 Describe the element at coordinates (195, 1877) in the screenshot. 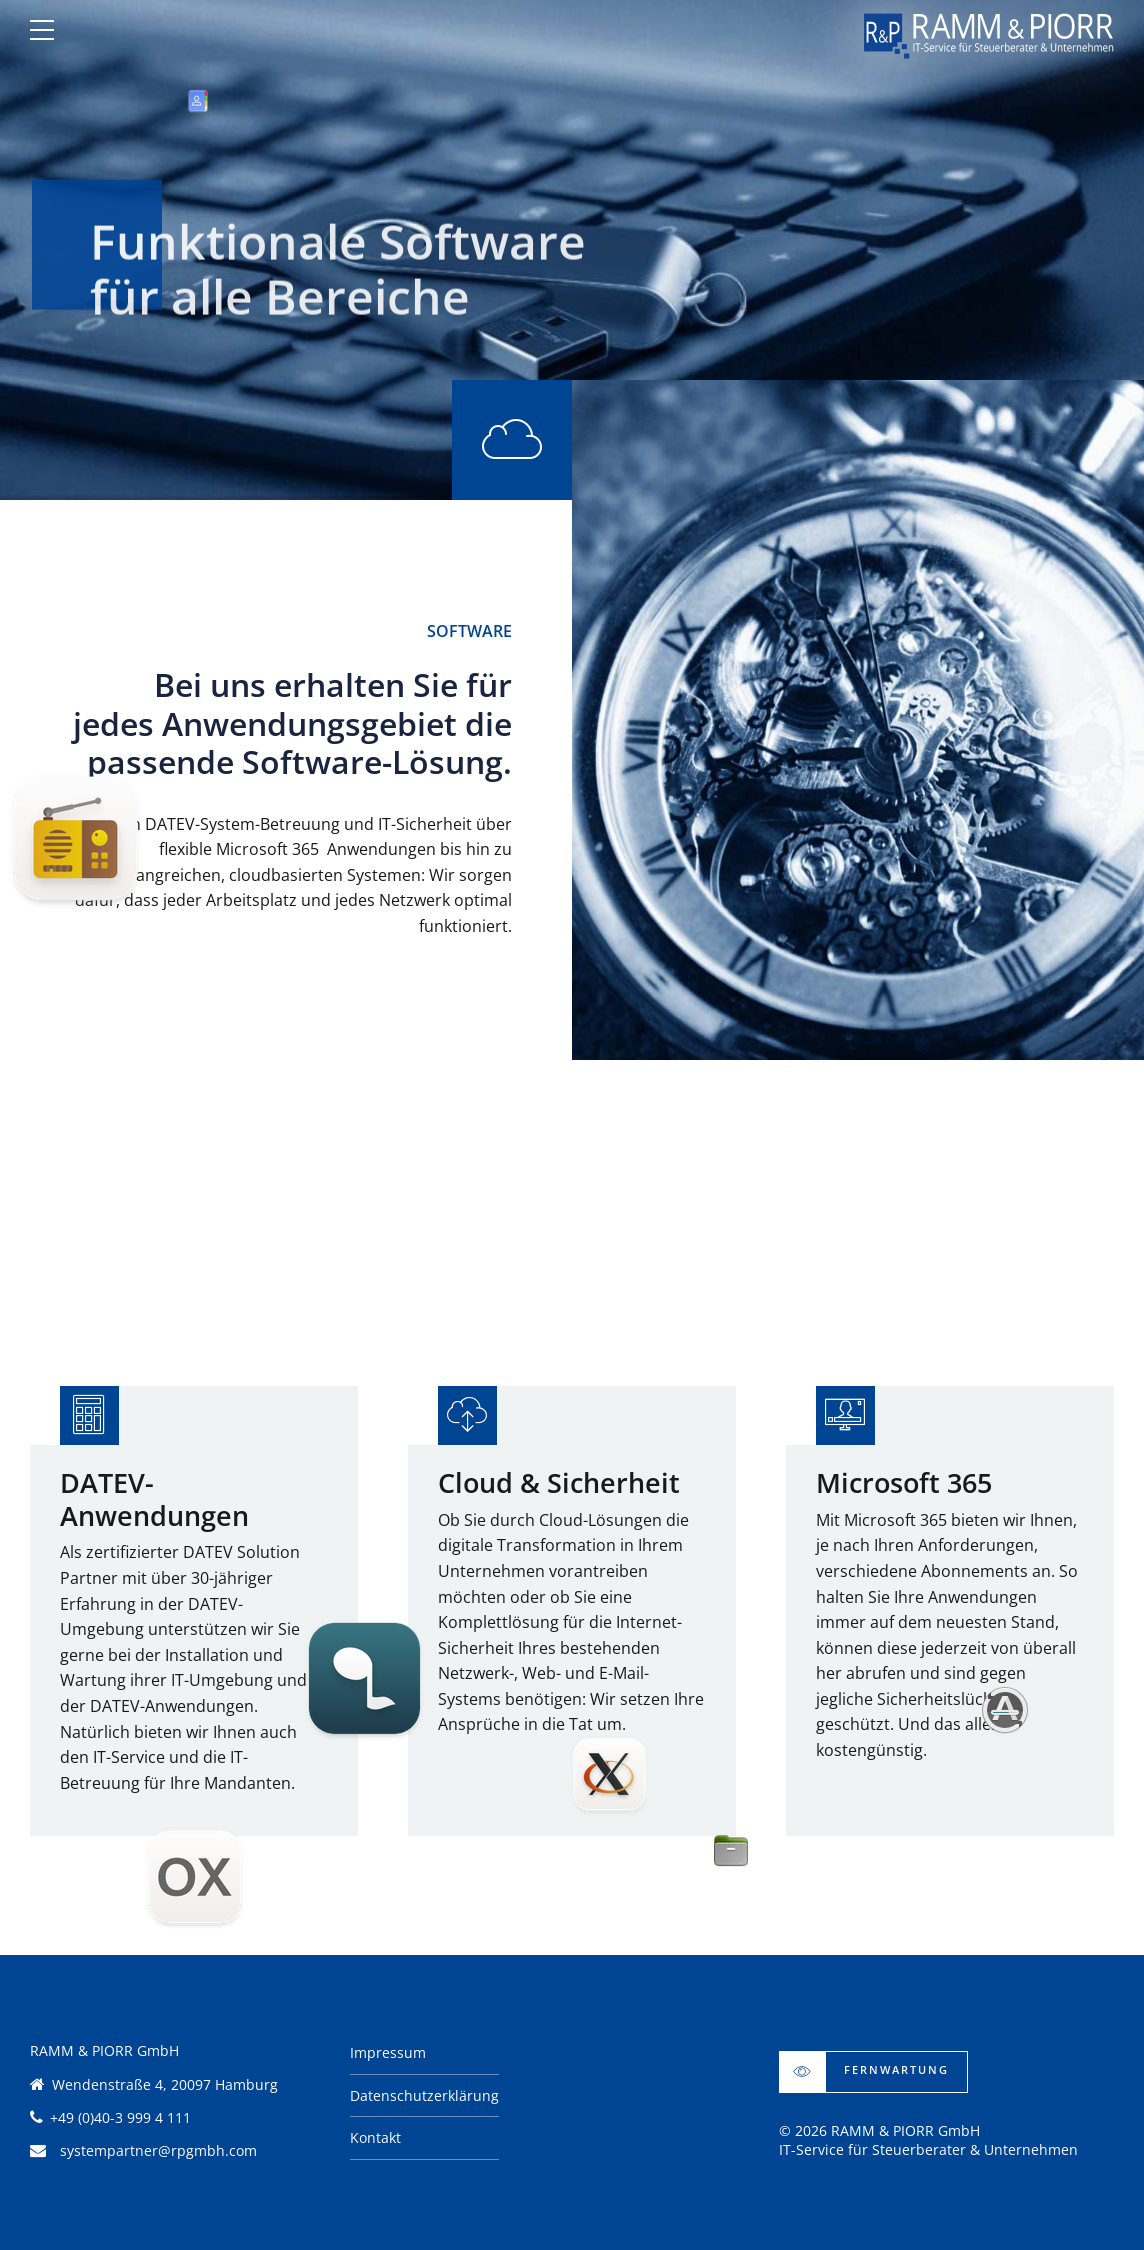

I see `launch the OX app` at that location.